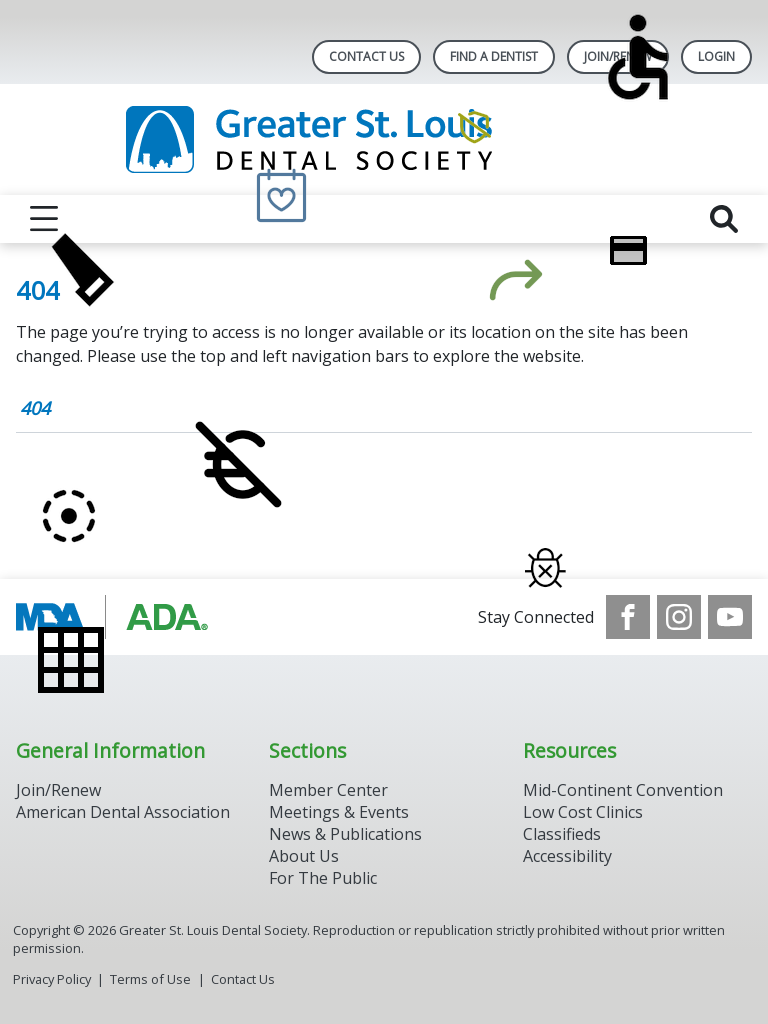  I want to click on manage payment methods, so click(628, 250).